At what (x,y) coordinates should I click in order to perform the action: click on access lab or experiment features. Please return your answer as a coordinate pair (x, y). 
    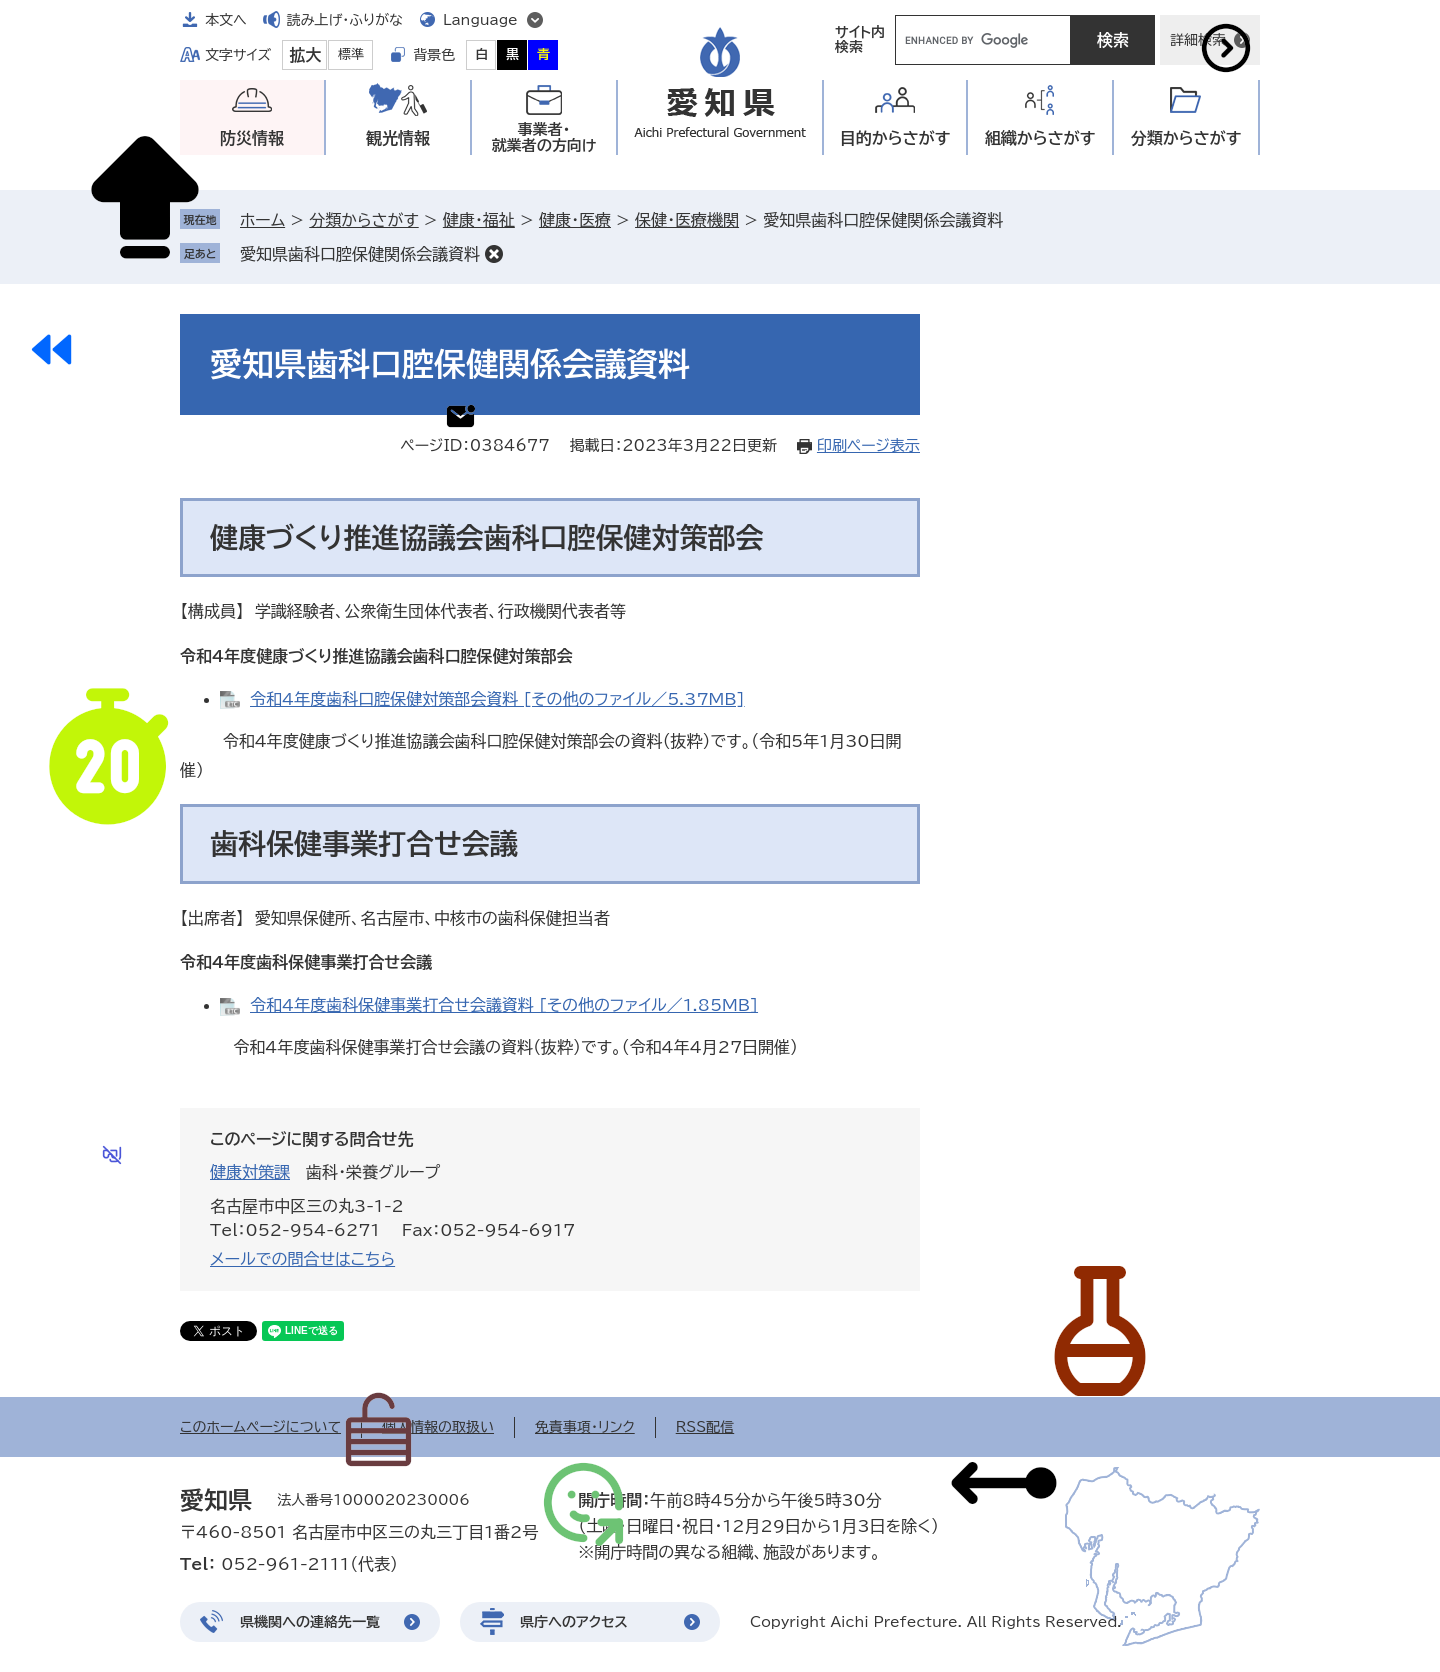
    Looking at the image, I should click on (1100, 1331).